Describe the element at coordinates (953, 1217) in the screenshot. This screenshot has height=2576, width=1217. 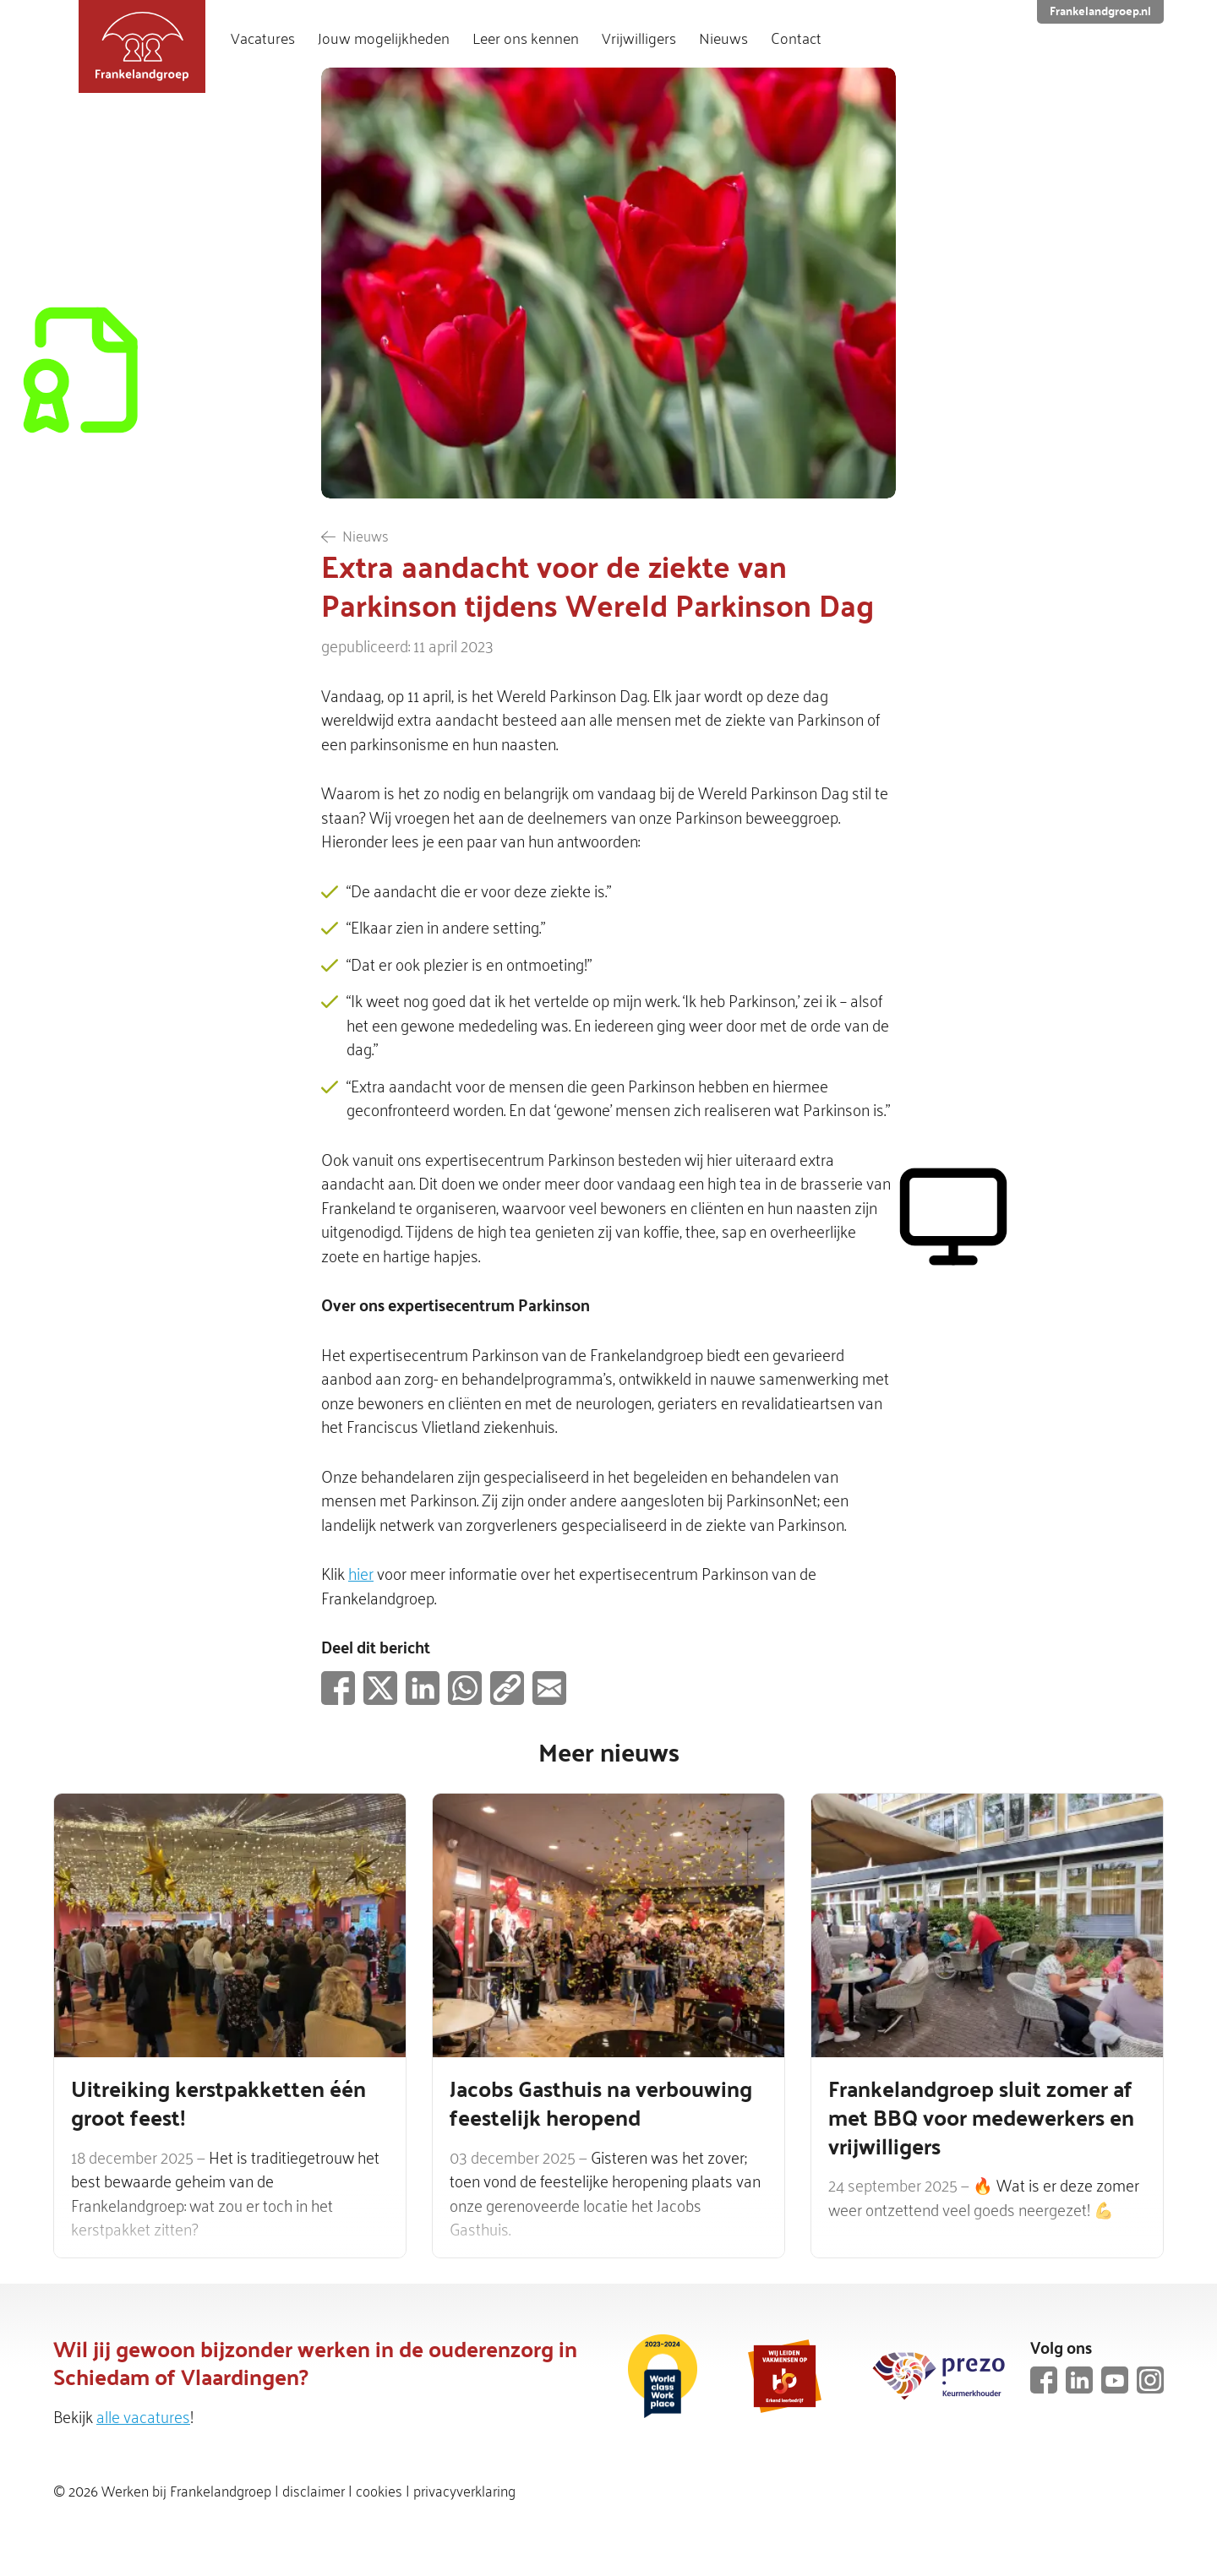
I see `switch to desktop display mode` at that location.